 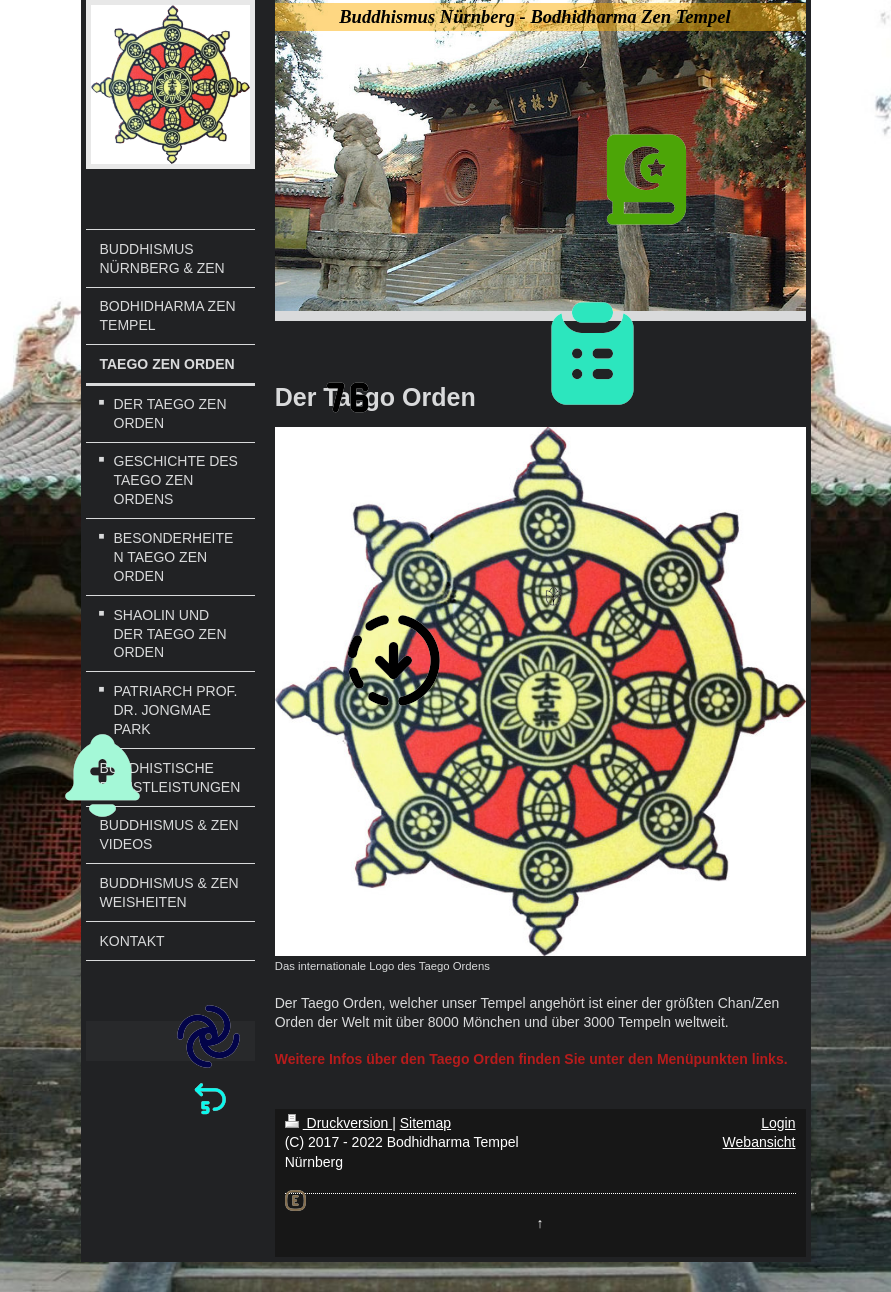 What do you see at coordinates (209, 1099) in the screenshot?
I see `rewind media by 5 seconds` at bounding box center [209, 1099].